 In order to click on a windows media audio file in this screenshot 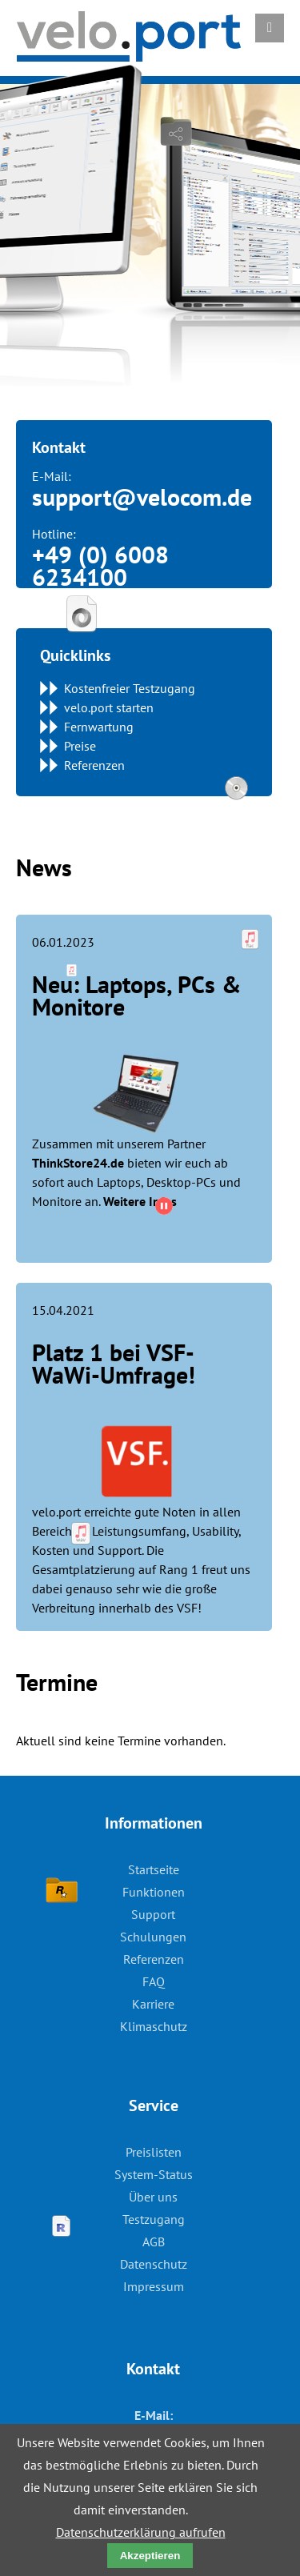, I will do `click(71, 970)`.